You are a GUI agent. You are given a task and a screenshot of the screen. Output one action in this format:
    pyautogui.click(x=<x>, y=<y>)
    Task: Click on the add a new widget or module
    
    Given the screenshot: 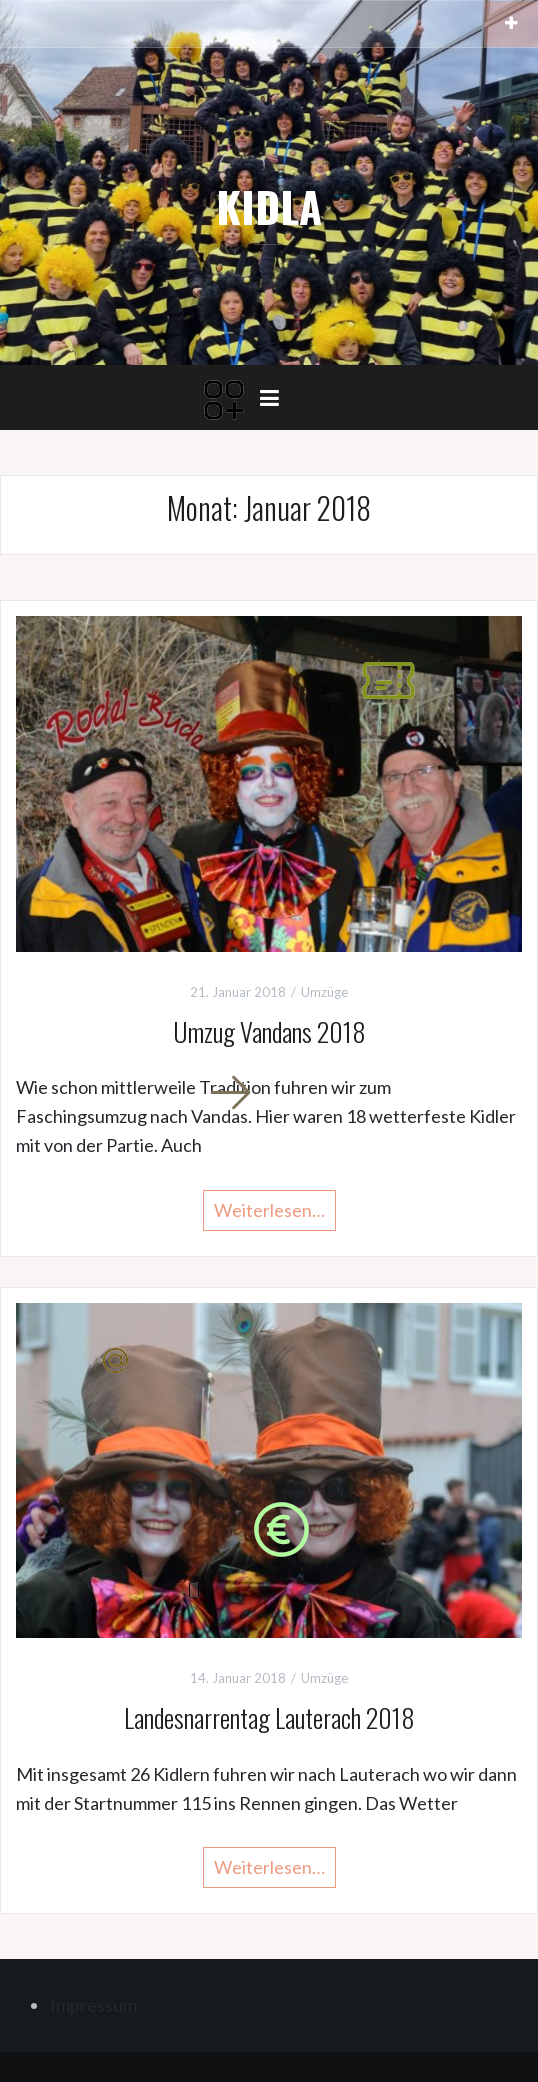 What is the action you would take?
    pyautogui.click(x=224, y=400)
    